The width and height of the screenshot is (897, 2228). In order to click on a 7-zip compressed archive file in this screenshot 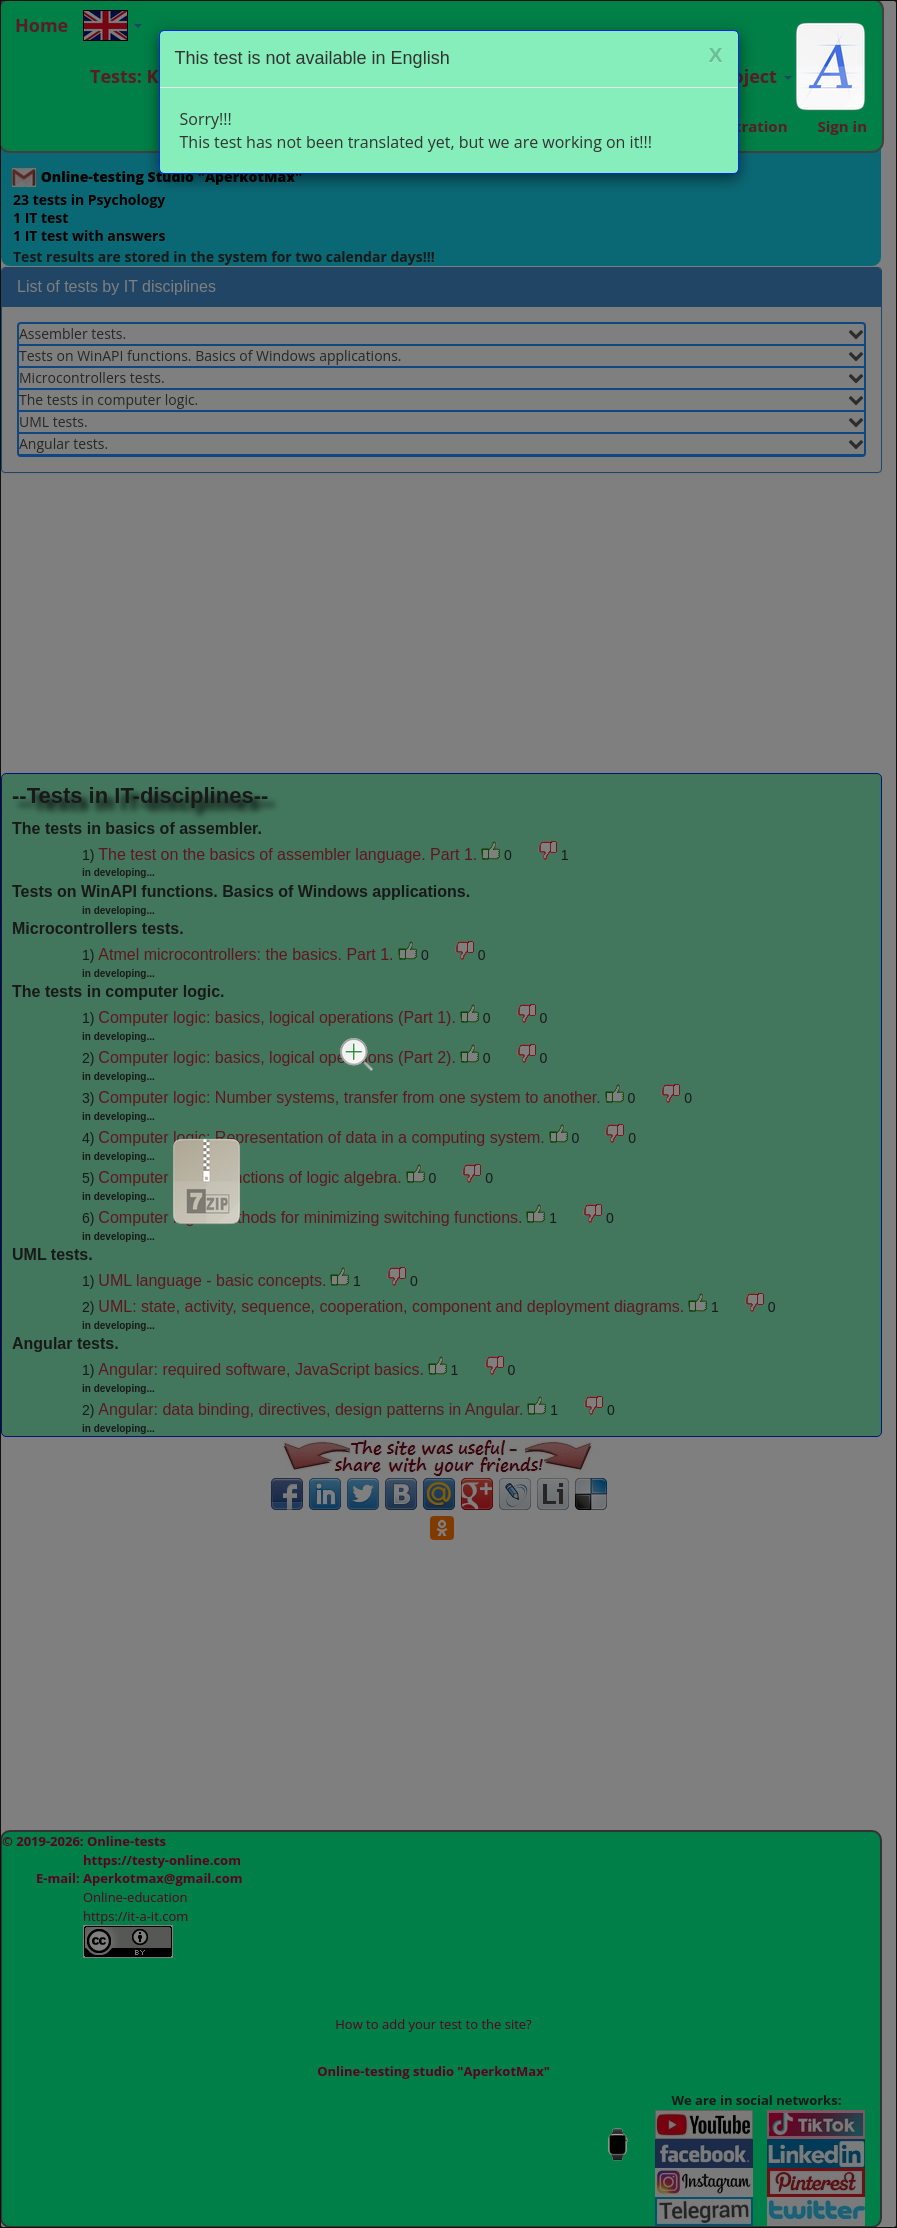, I will do `click(206, 1181)`.